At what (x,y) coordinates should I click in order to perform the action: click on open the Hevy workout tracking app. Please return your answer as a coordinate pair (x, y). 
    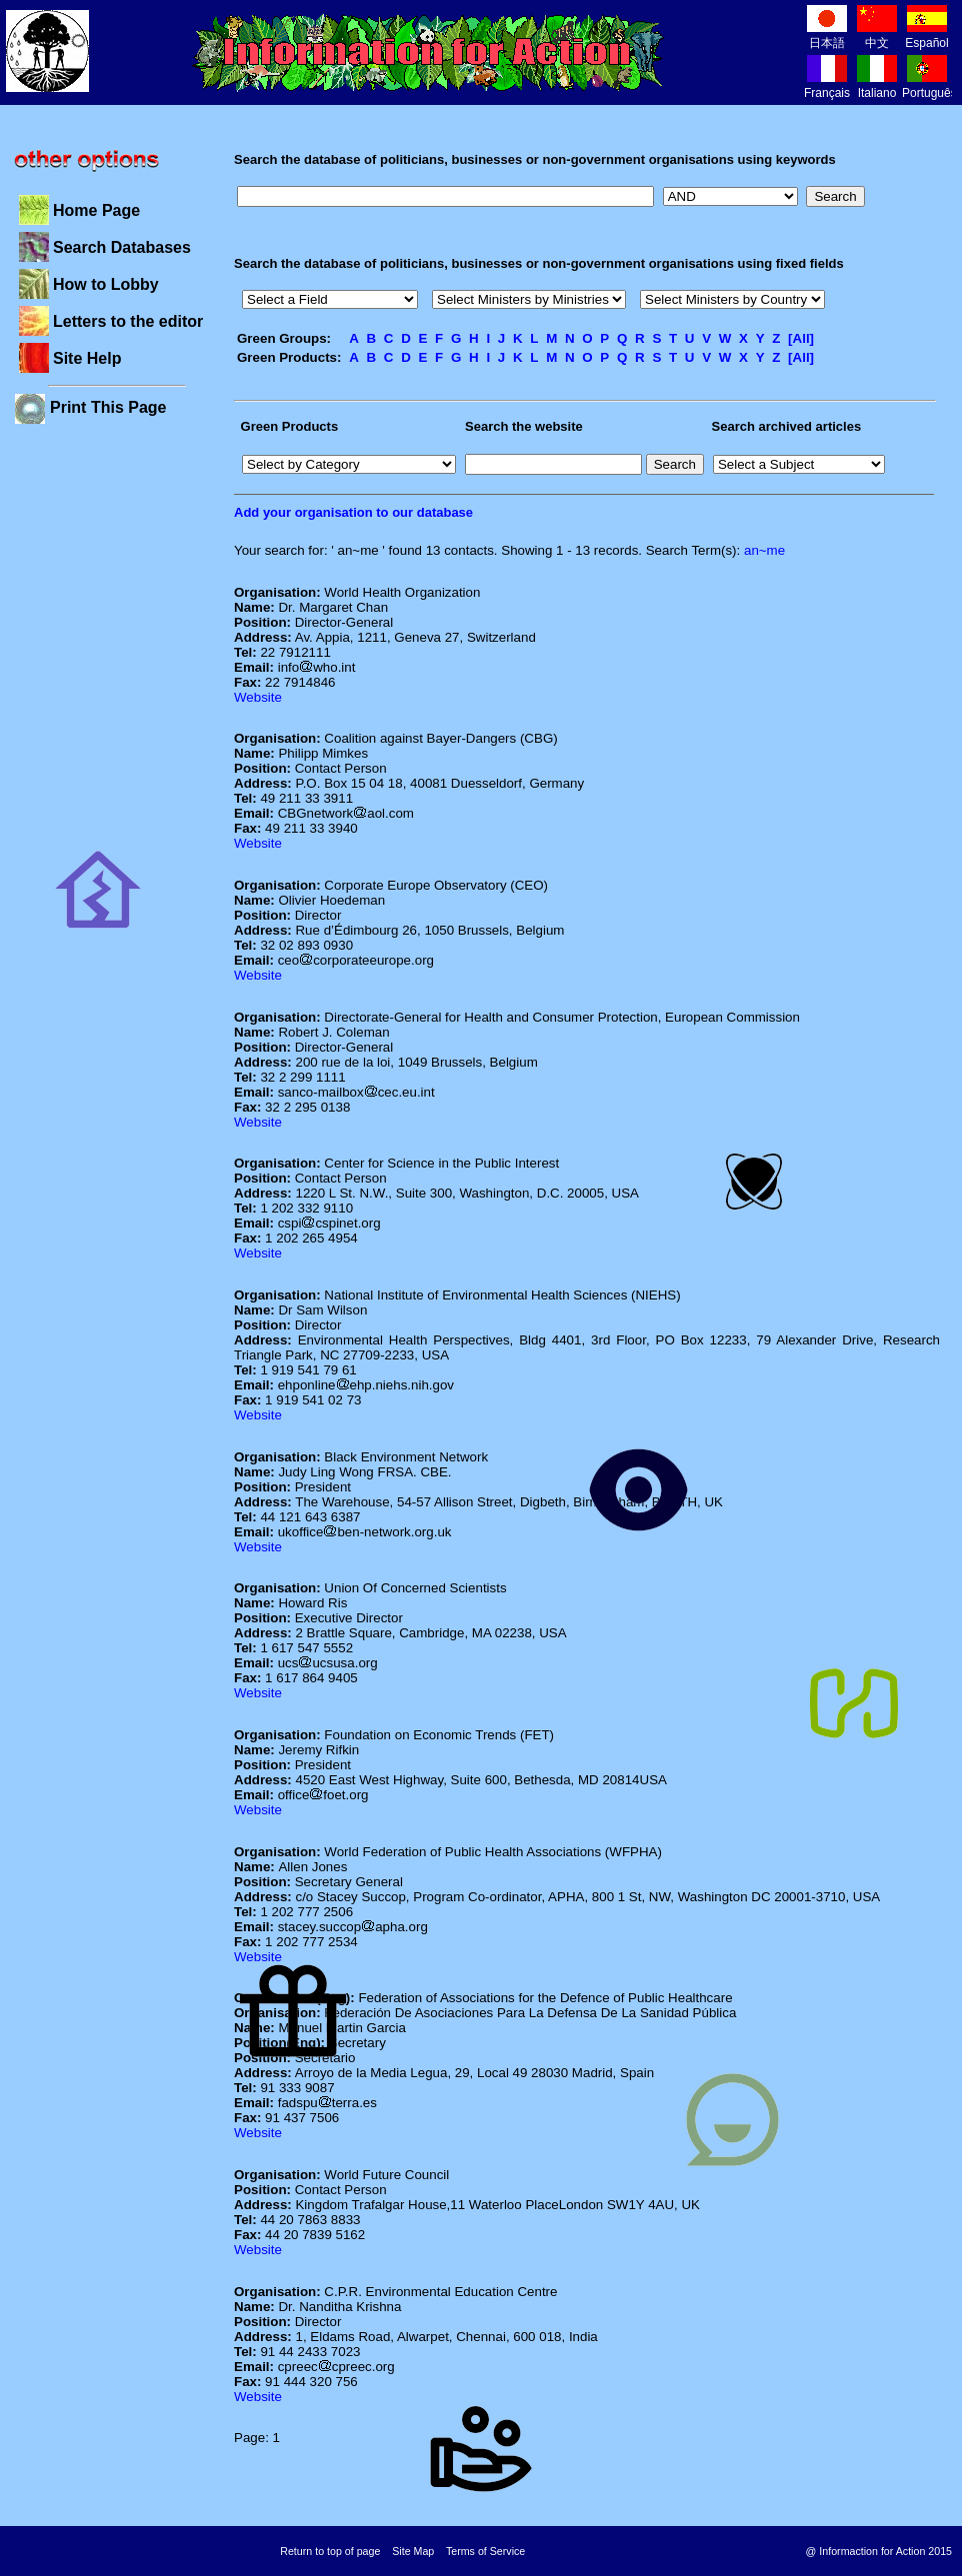
    Looking at the image, I should click on (854, 1703).